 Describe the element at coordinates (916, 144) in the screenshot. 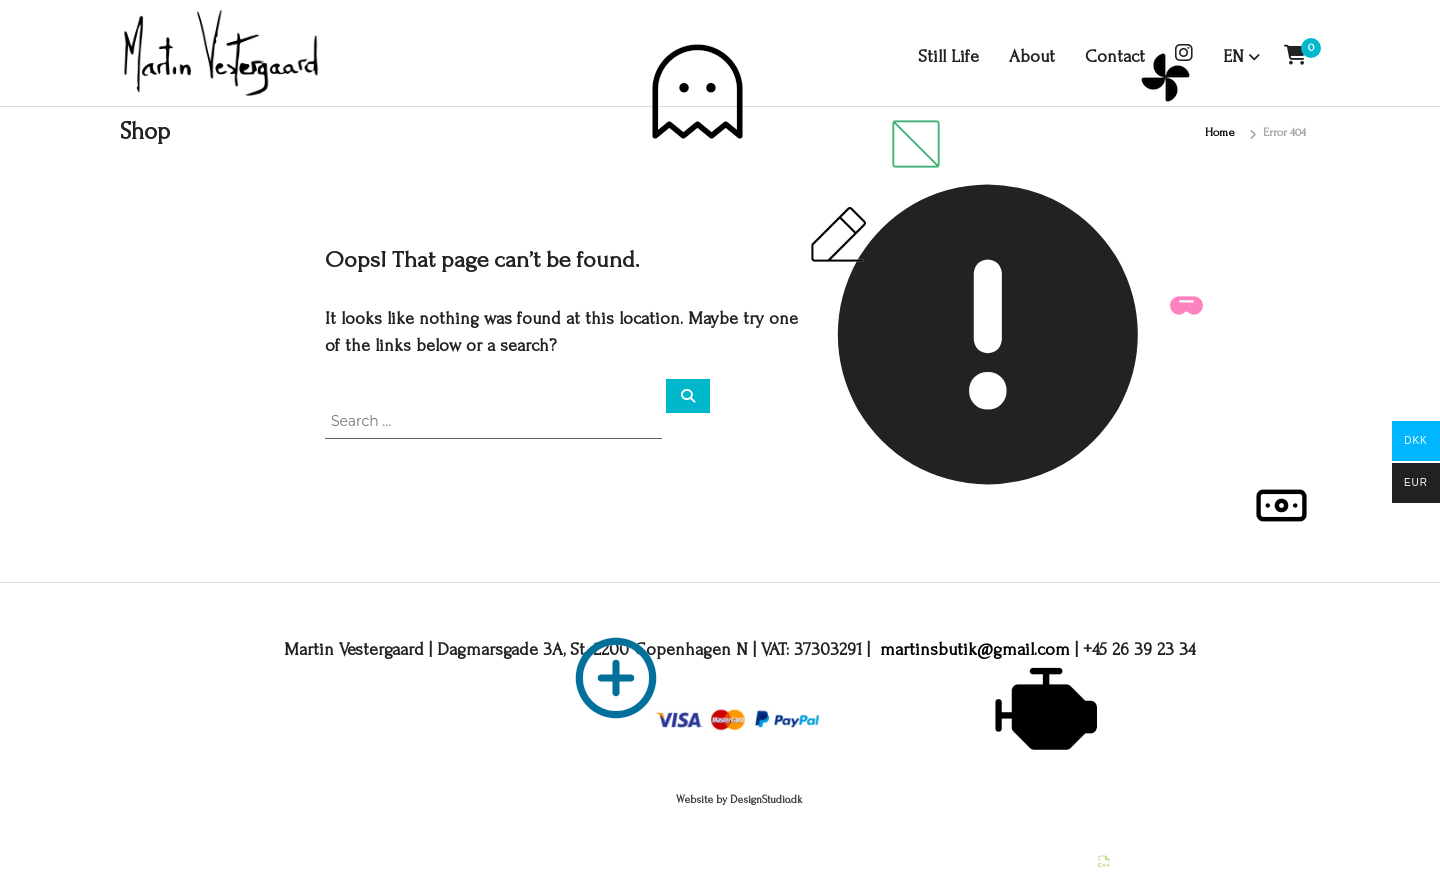

I see `placeholder for missing or unloaded image content` at that location.